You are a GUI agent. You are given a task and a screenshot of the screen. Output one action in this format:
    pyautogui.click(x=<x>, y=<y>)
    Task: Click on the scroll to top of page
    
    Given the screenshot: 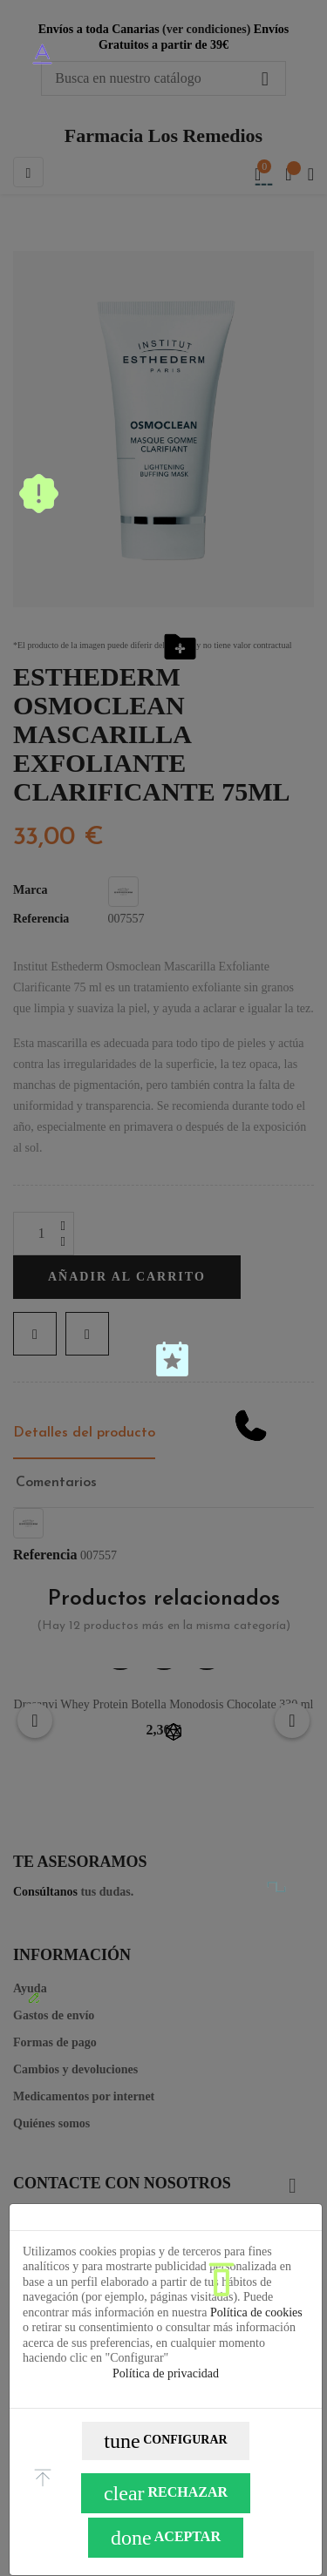 What is the action you would take?
    pyautogui.click(x=43, y=2478)
    